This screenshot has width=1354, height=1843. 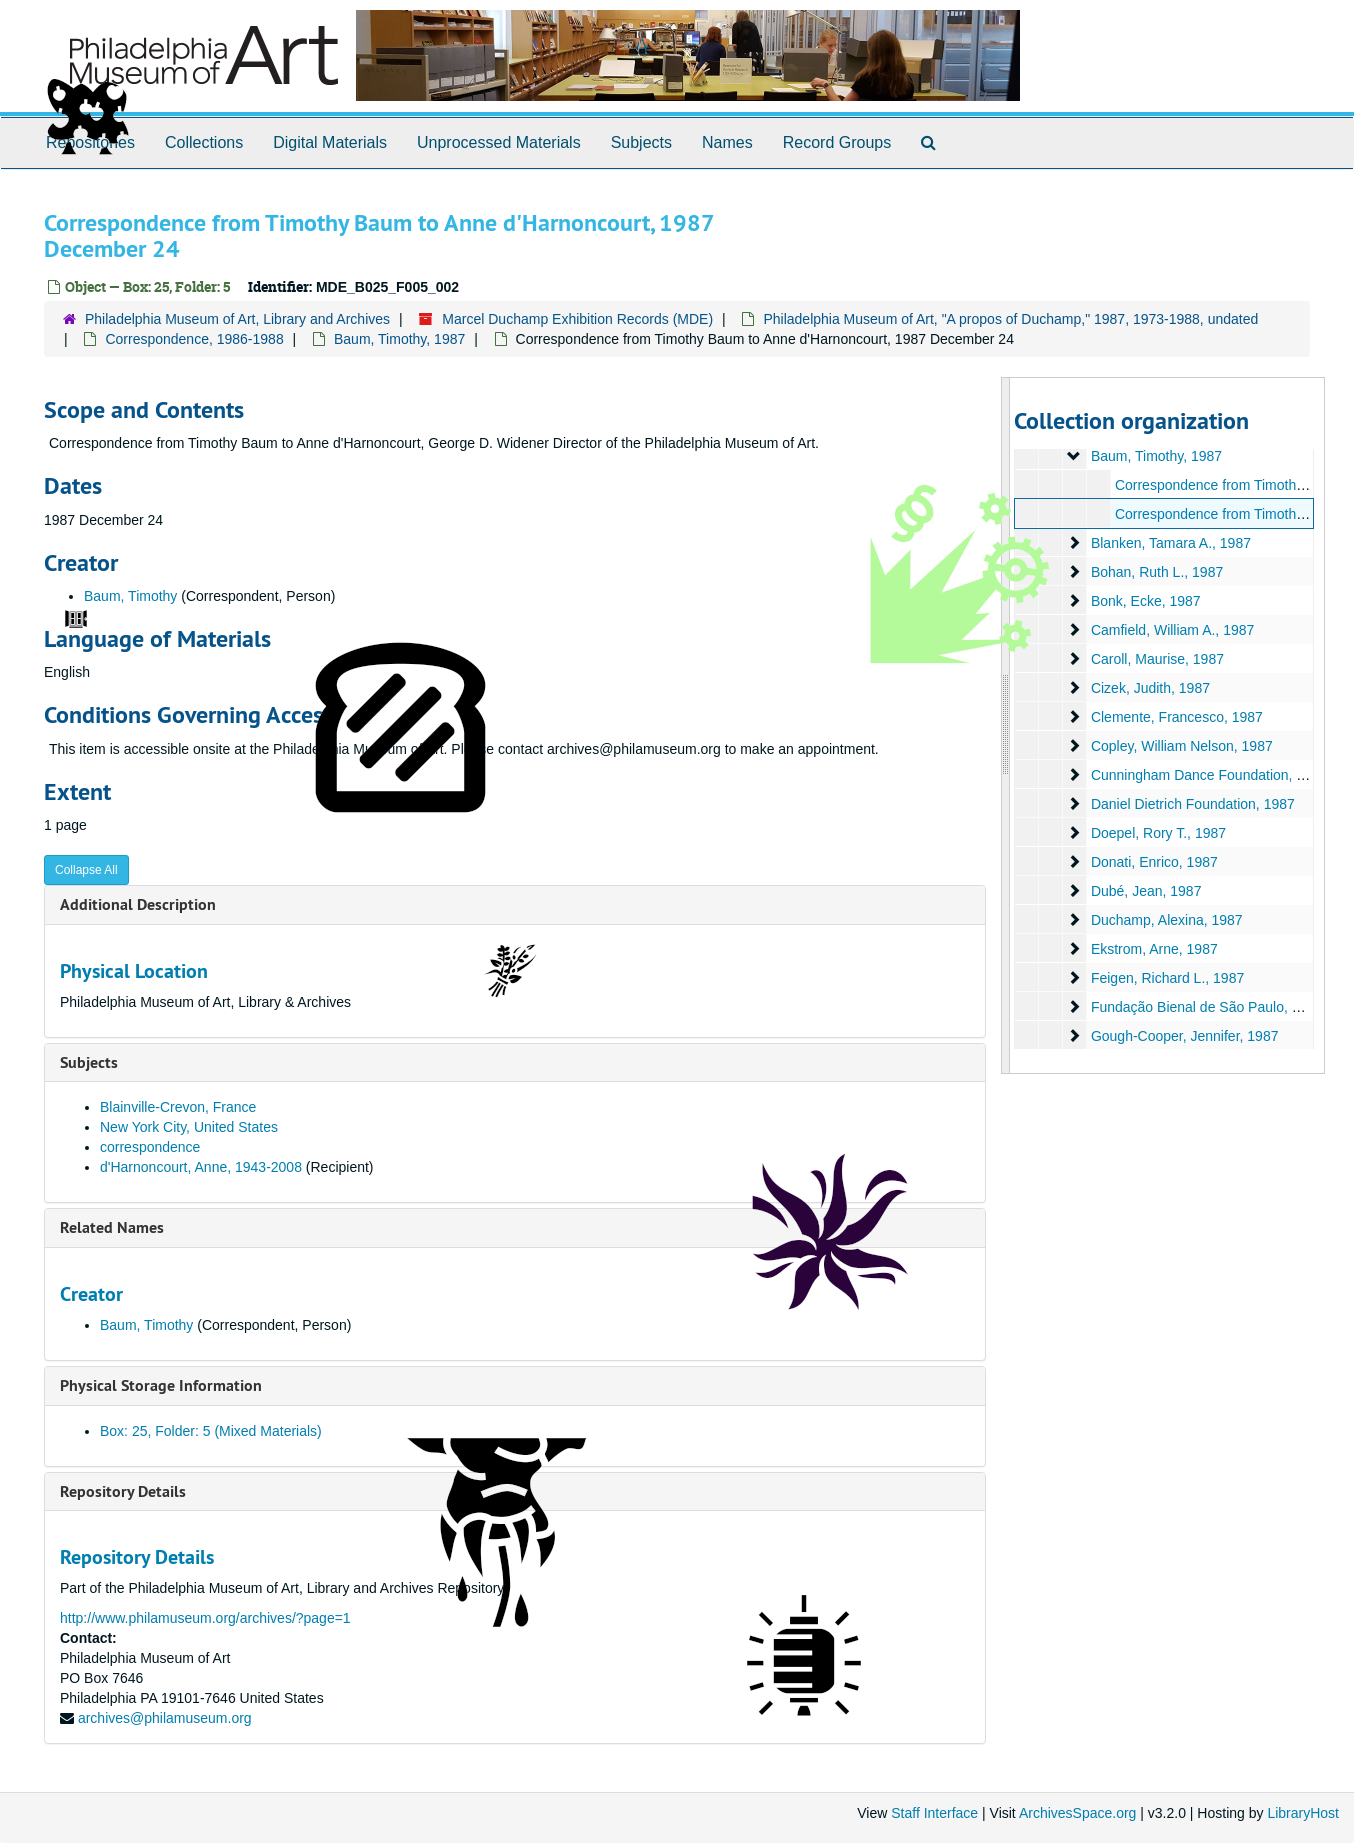 What do you see at coordinates (960, 571) in the screenshot?
I see `indicates a system crash or critical error` at bounding box center [960, 571].